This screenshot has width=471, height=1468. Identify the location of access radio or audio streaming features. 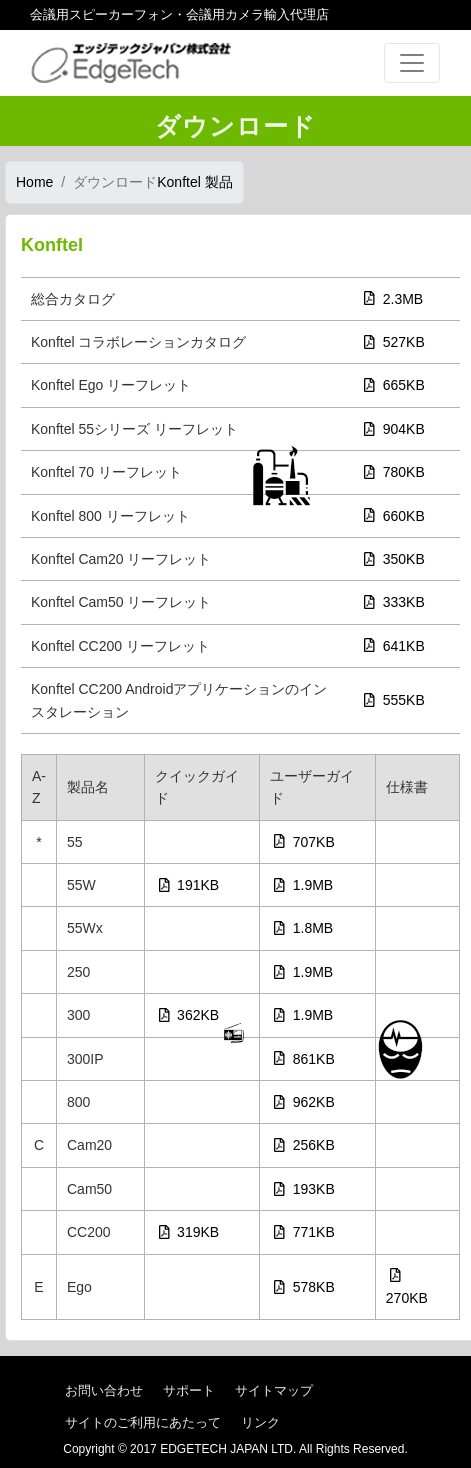
(234, 1033).